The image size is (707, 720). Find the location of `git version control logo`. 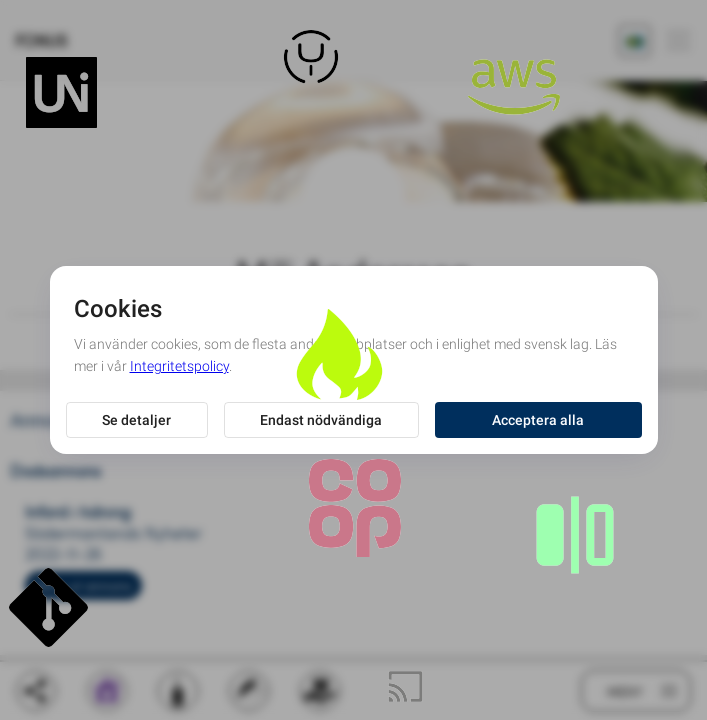

git version control logo is located at coordinates (48, 607).